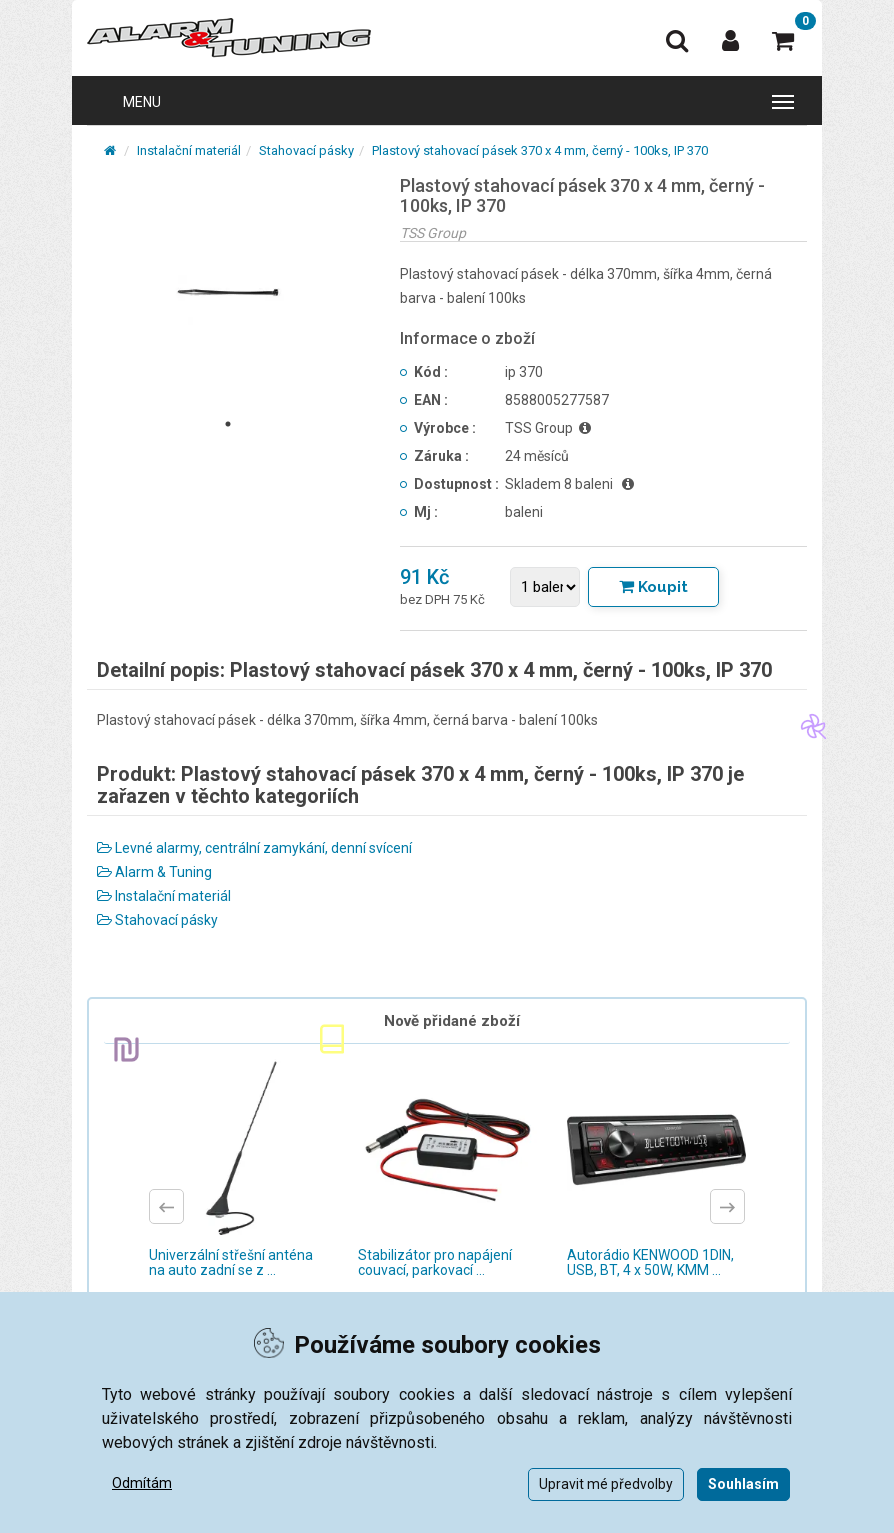 The width and height of the screenshot is (894, 1533). What do you see at coordinates (126, 1049) in the screenshot?
I see `indicates Israeli shekel currency` at bounding box center [126, 1049].